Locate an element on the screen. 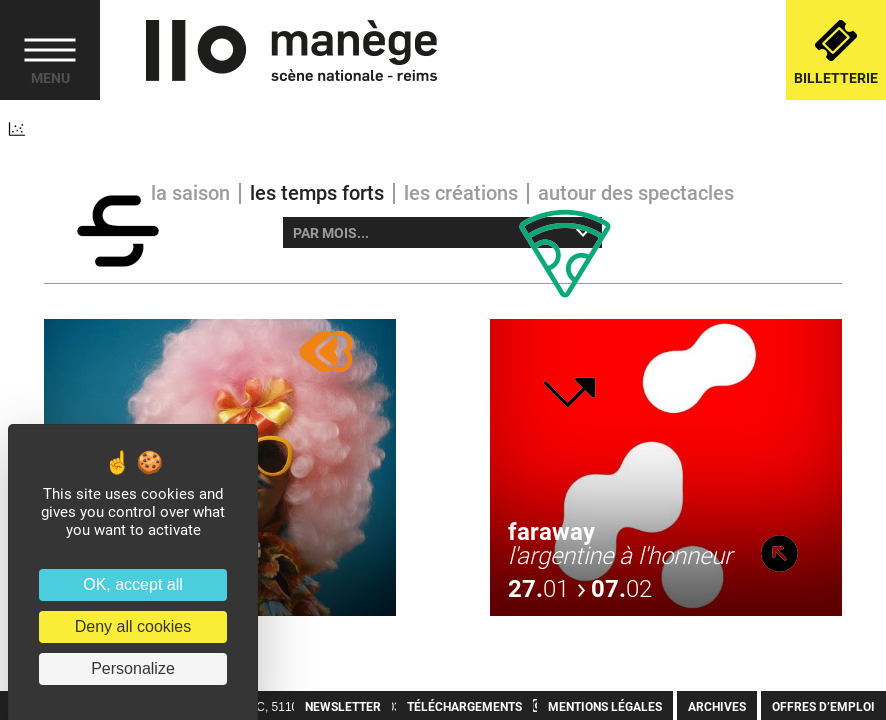 This screenshot has width=886, height=720. apply strikethrough formatting to selected text is located at coordinates (118, 231).